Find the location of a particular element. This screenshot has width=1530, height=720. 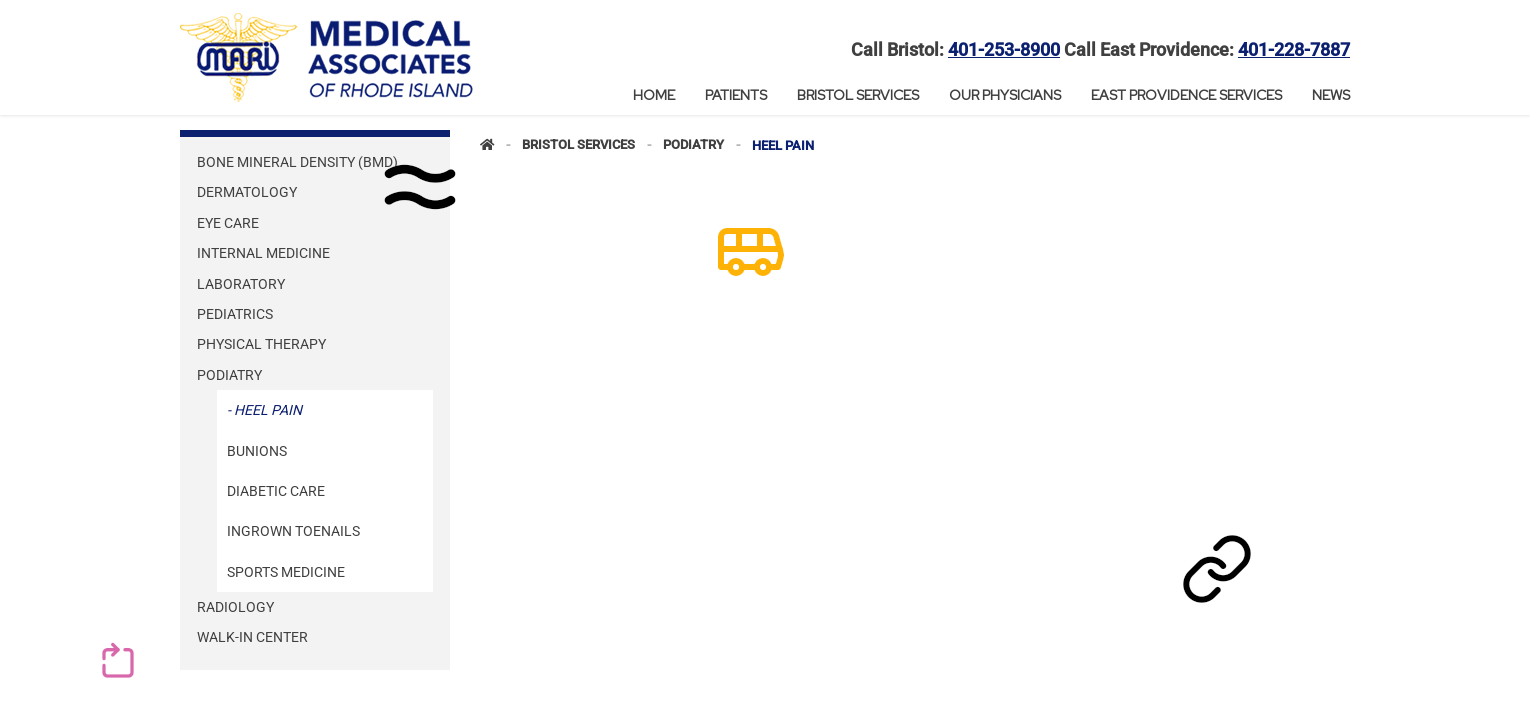

copy or share a link is located at coordinates (1217, 569).